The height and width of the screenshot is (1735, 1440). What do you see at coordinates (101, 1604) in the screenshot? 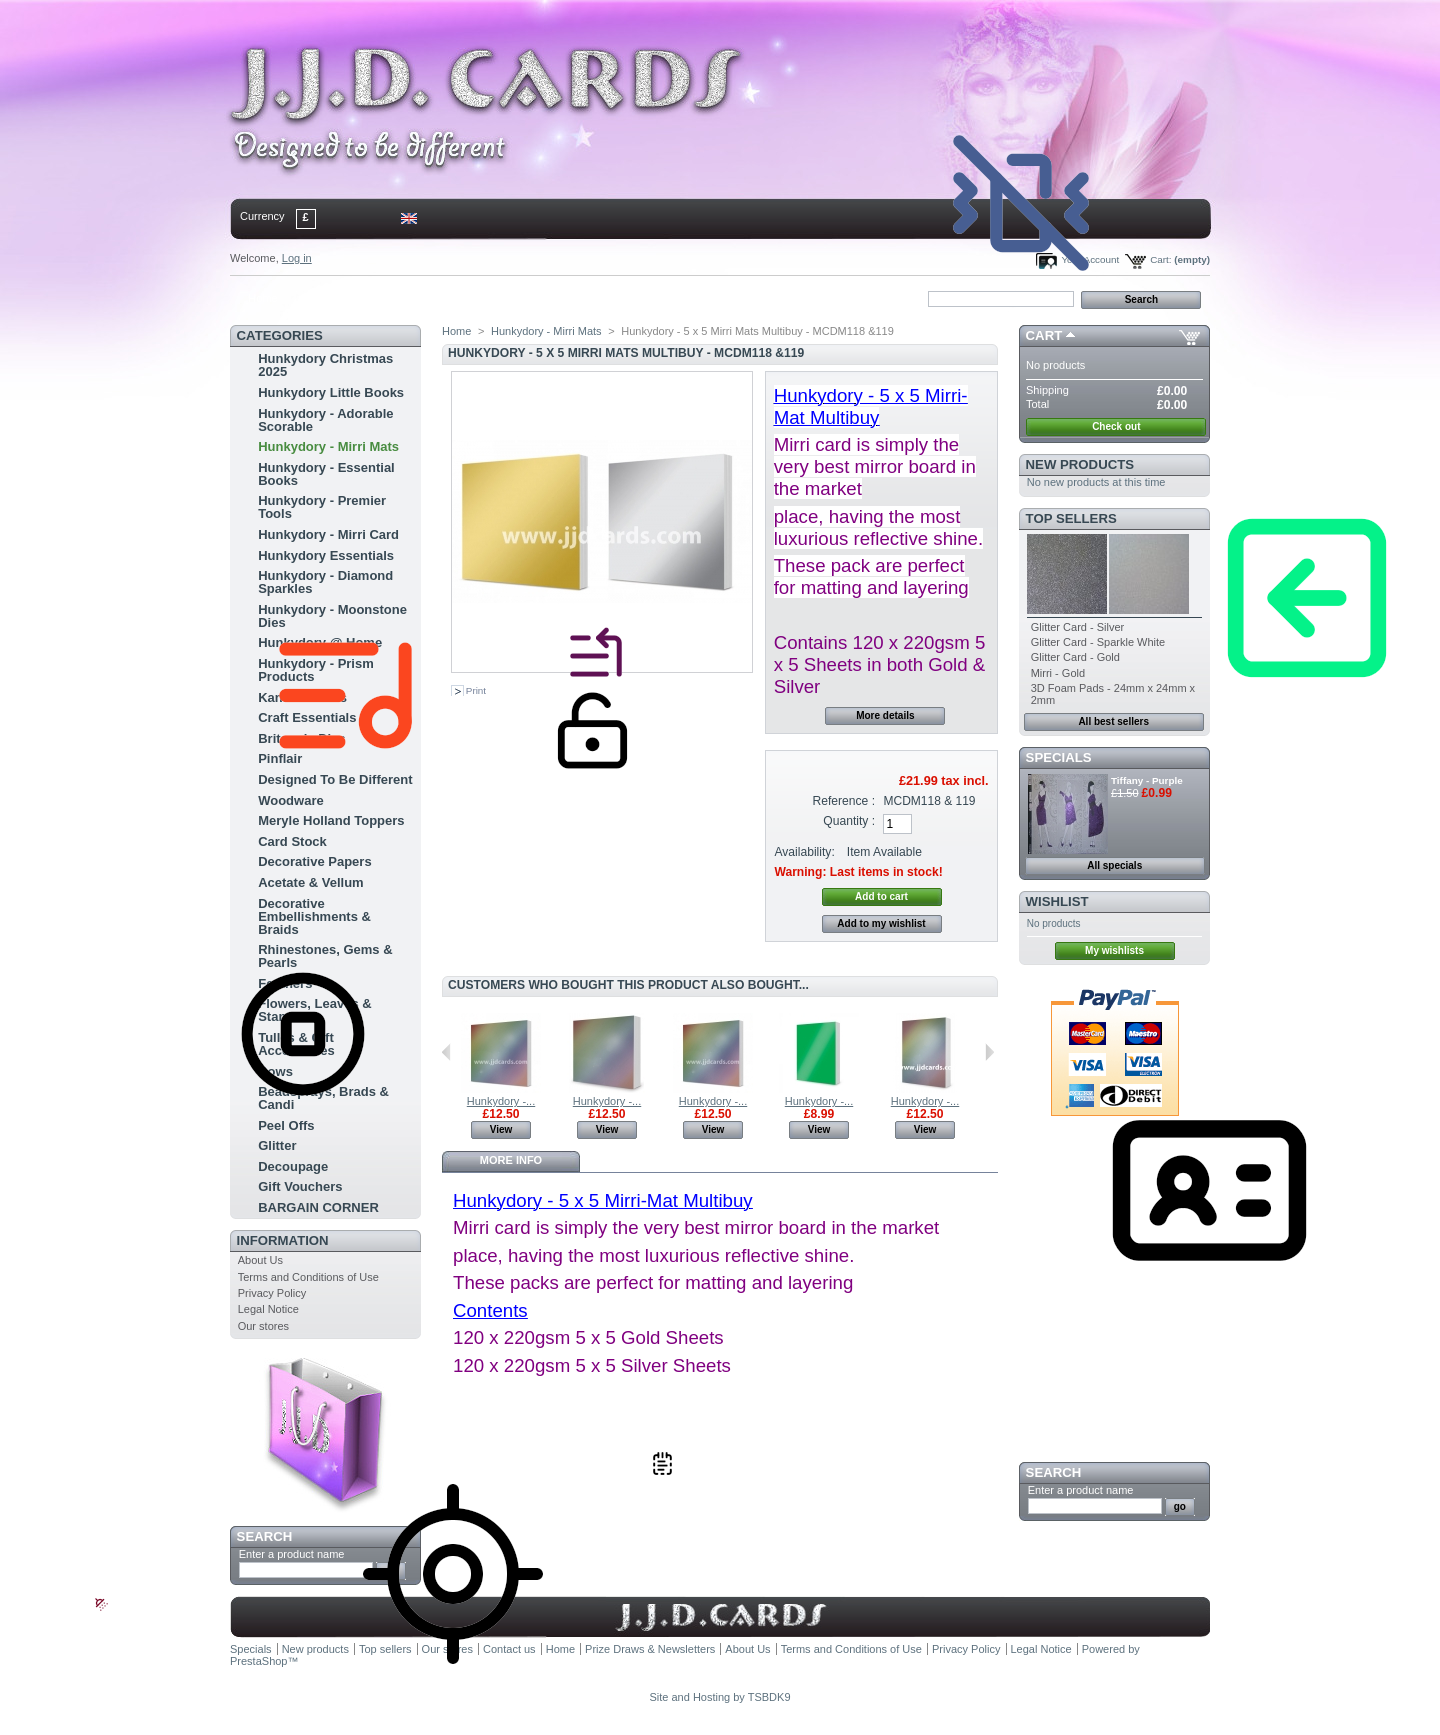
I see `shower or bathroom amenity indicator` at bounding box center [101, 1604].